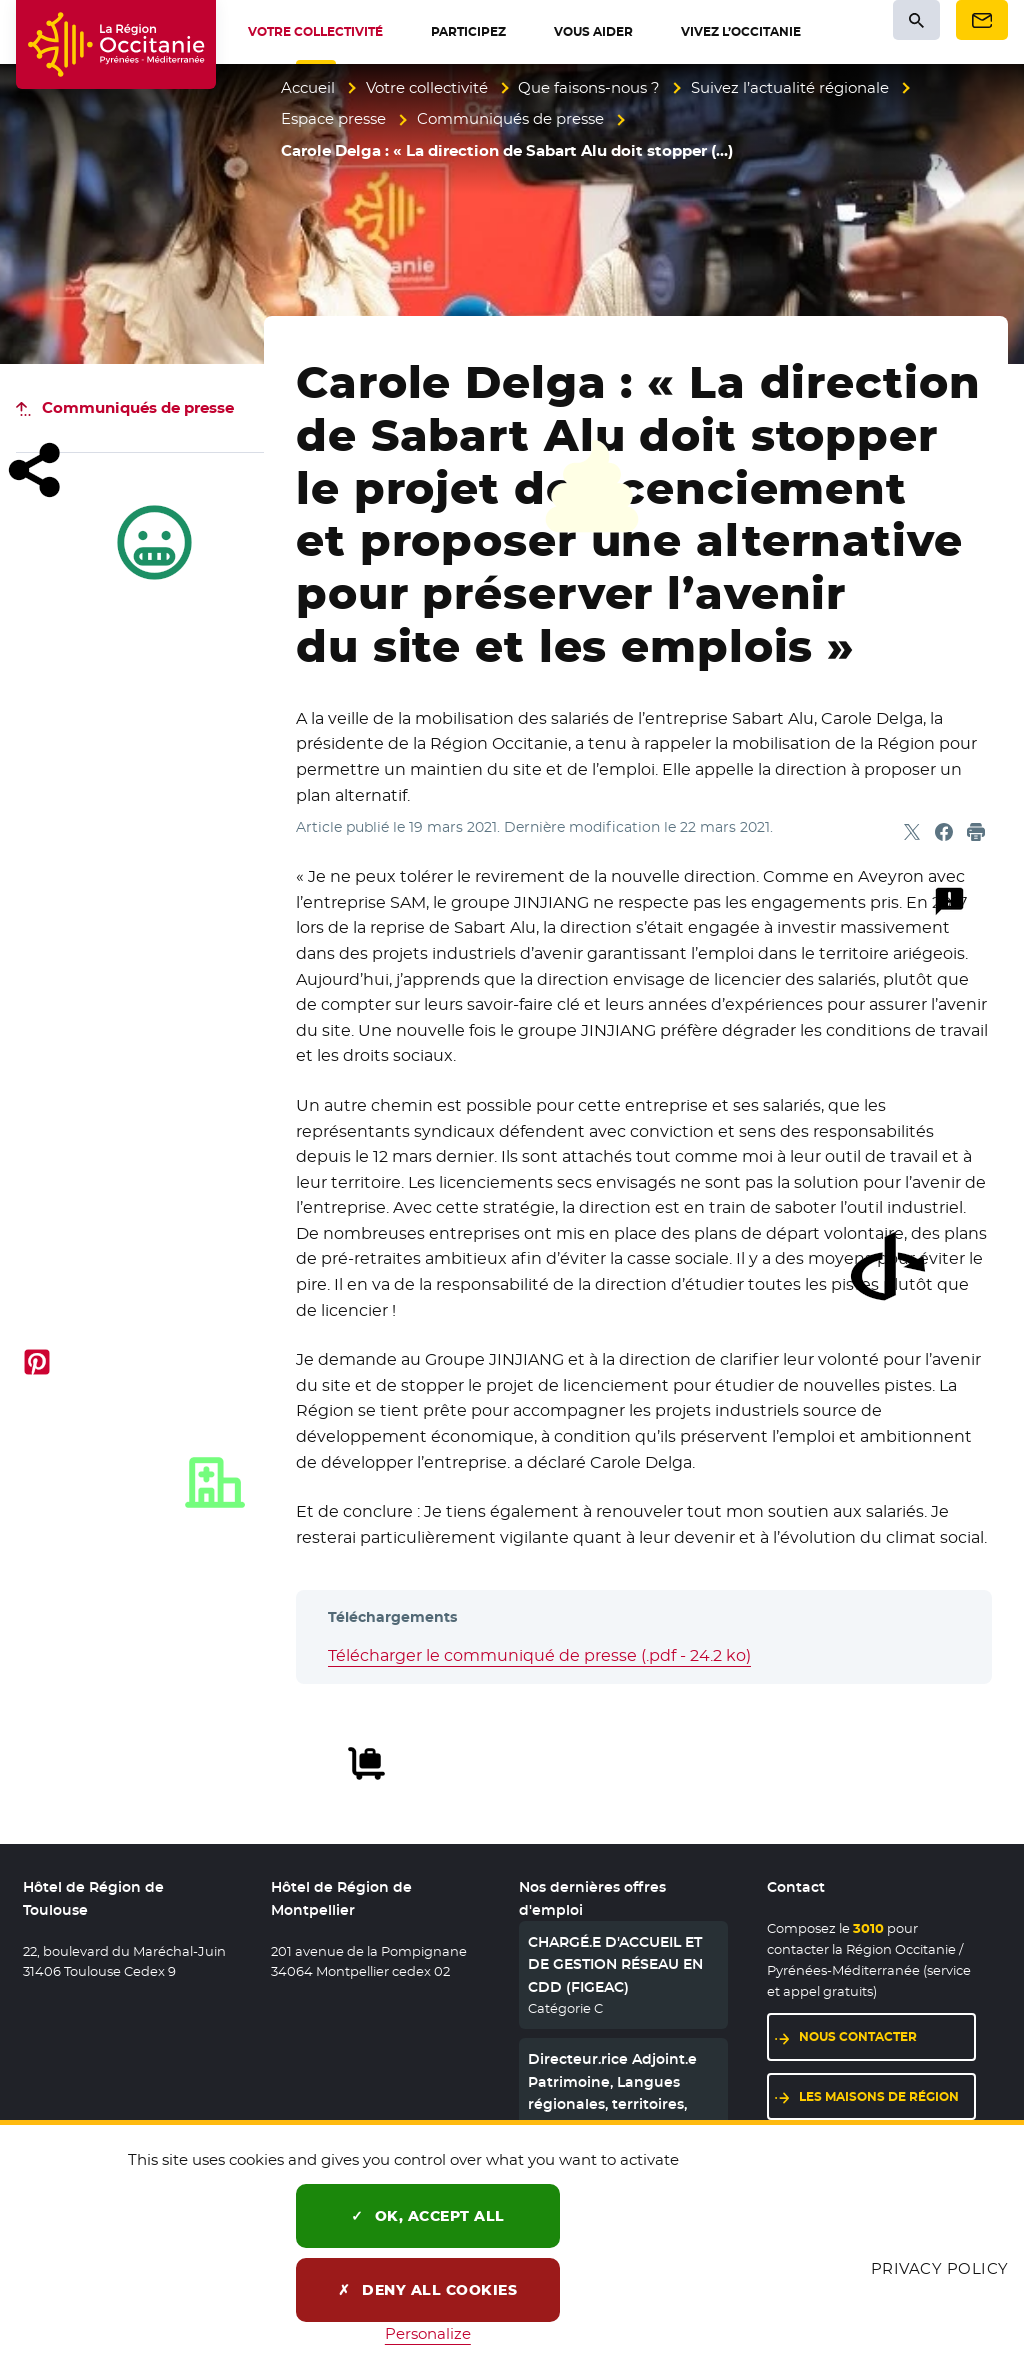 The height and width of the screenshot is (2377, 1024). What do you see at coordinates (592, 486) in the screenshot?
I see `add a poop emoji reaction to a message` at bounding box center [592, 486].